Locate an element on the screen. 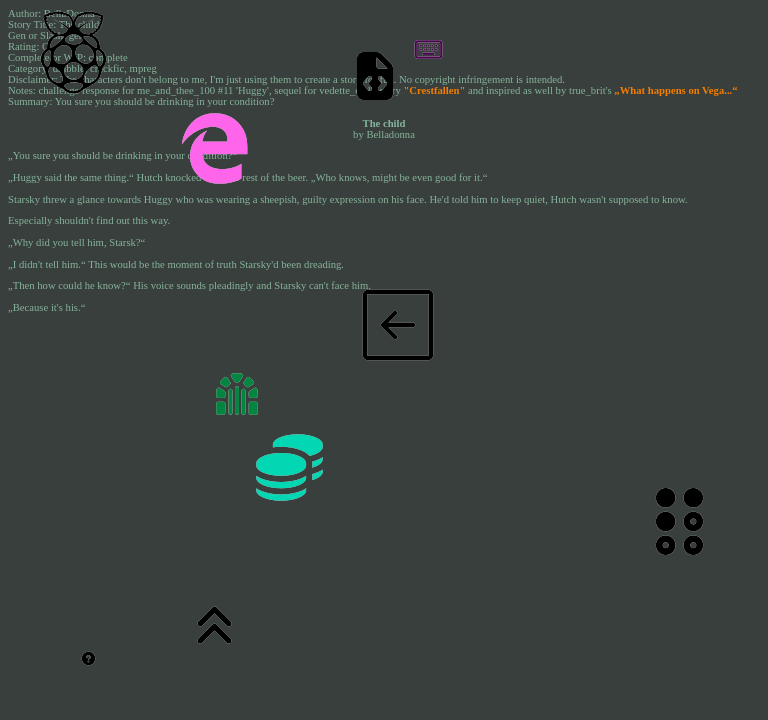  scroll to top of page is located at coordinates (214, 626).